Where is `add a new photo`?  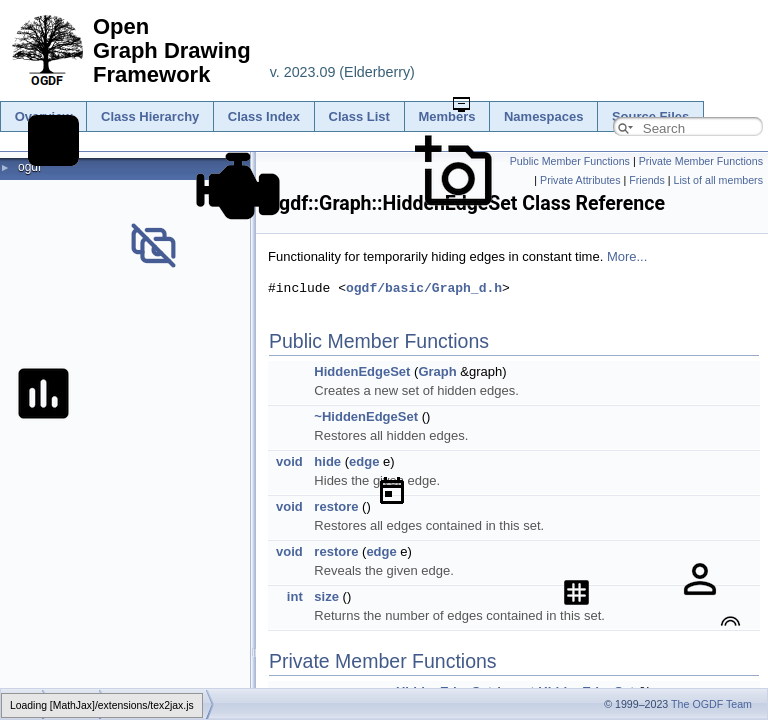
add a new photo is located at coordinates (455, 172).